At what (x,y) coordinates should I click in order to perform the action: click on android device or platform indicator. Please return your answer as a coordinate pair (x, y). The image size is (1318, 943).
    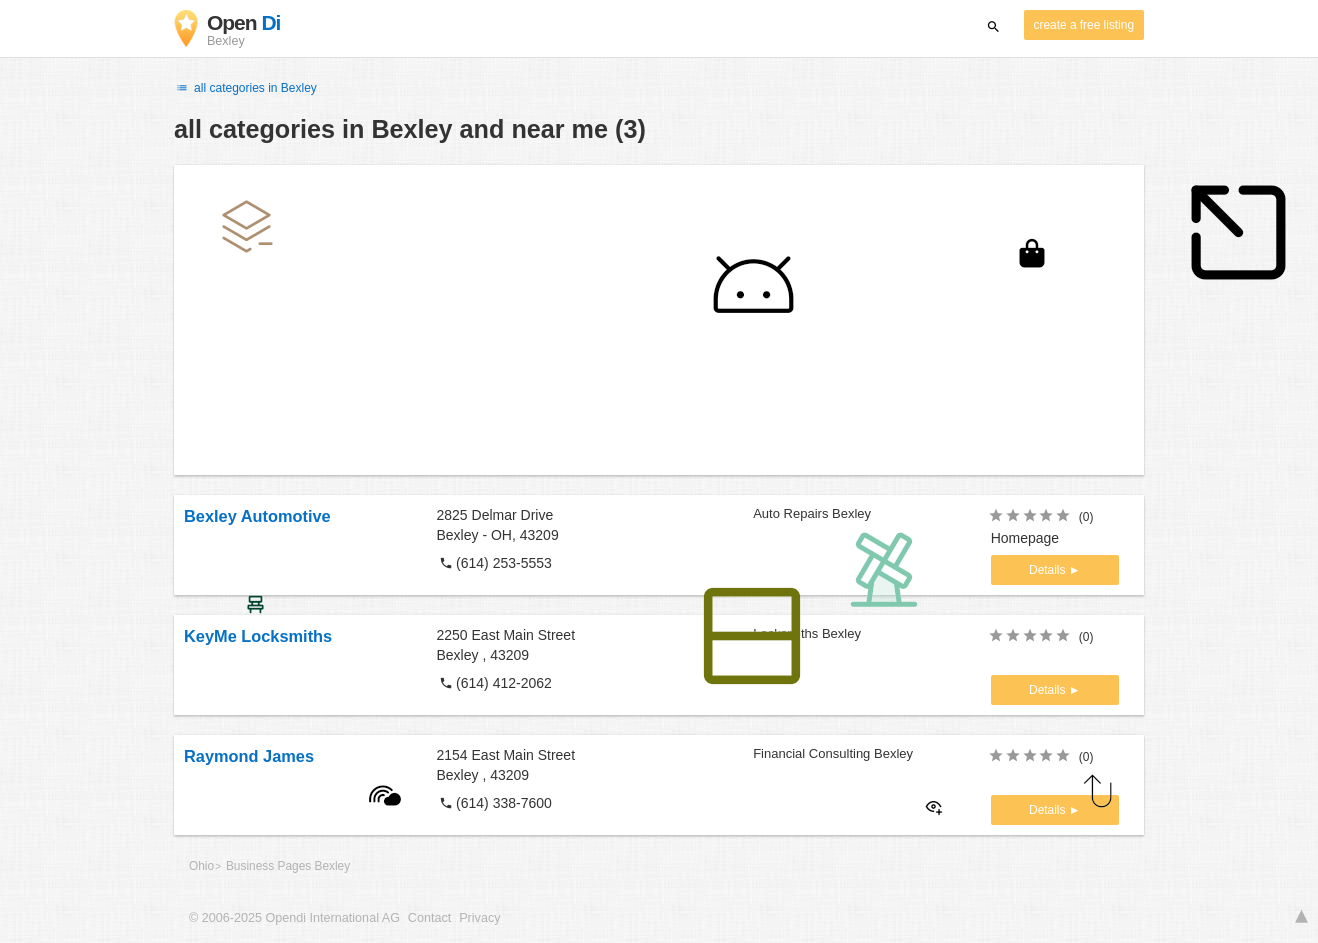
    Looking at the image, I should click on (753, 287).